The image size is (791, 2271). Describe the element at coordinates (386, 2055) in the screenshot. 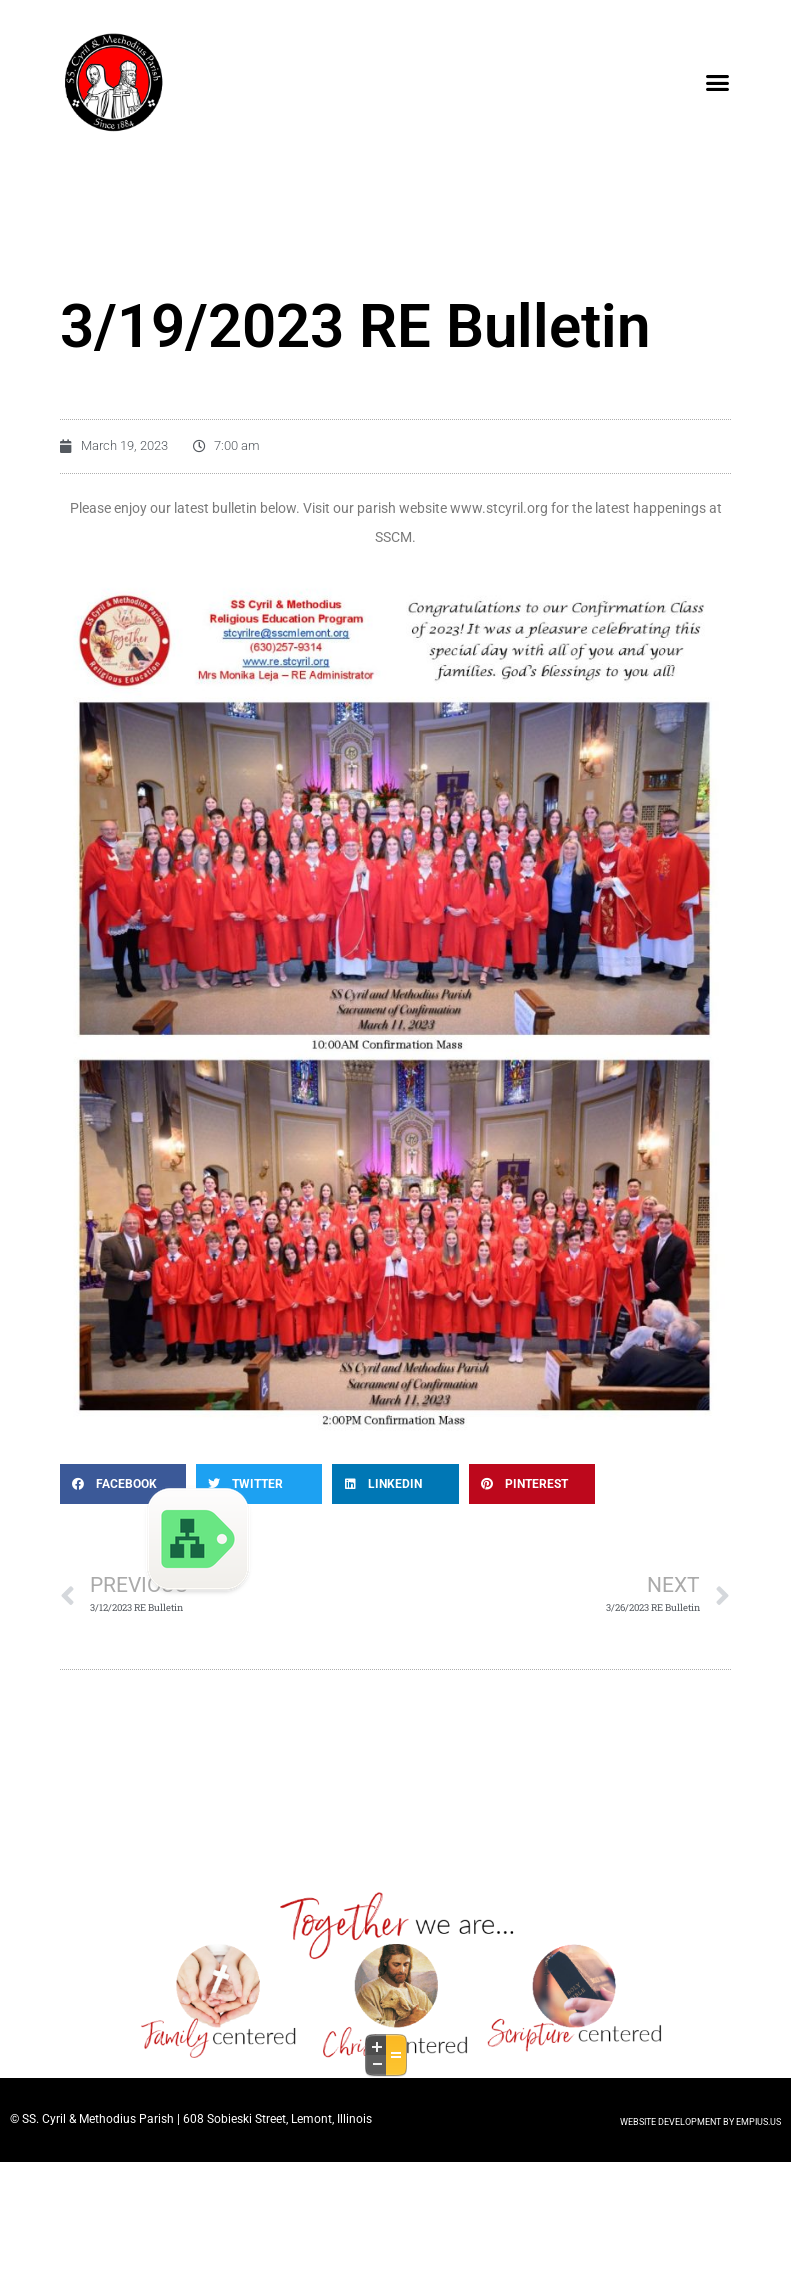

I see `open the calculator app` at that location.